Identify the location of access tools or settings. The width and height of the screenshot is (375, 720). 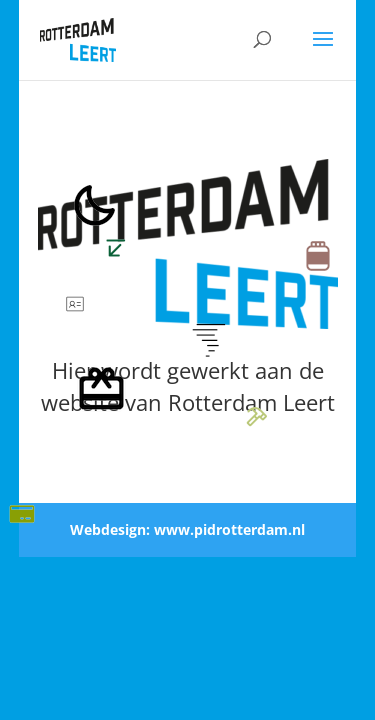
(256, 417).